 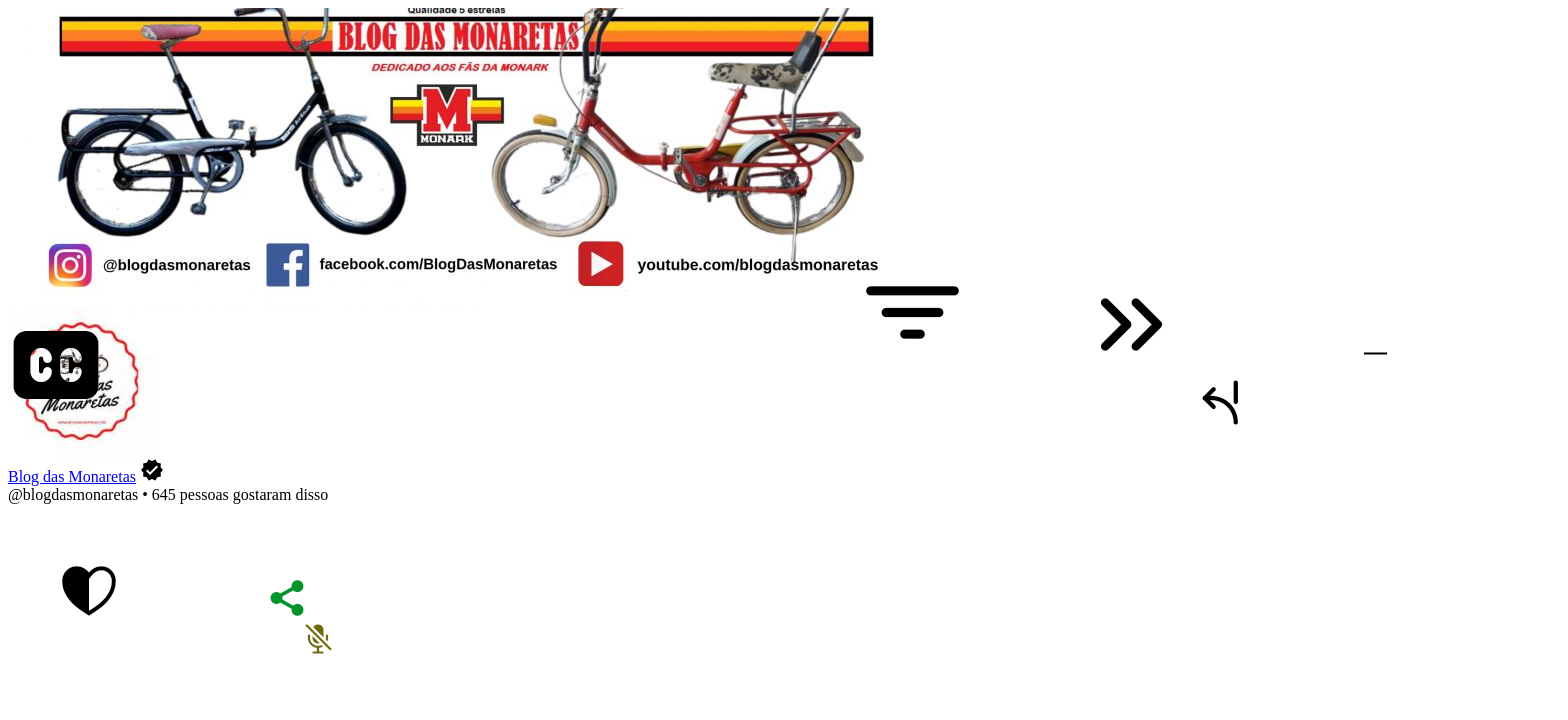 What do you see at coordinates (287, 598) in the screenshot?
I see `share content to social media` at bounding box center [287, 598].